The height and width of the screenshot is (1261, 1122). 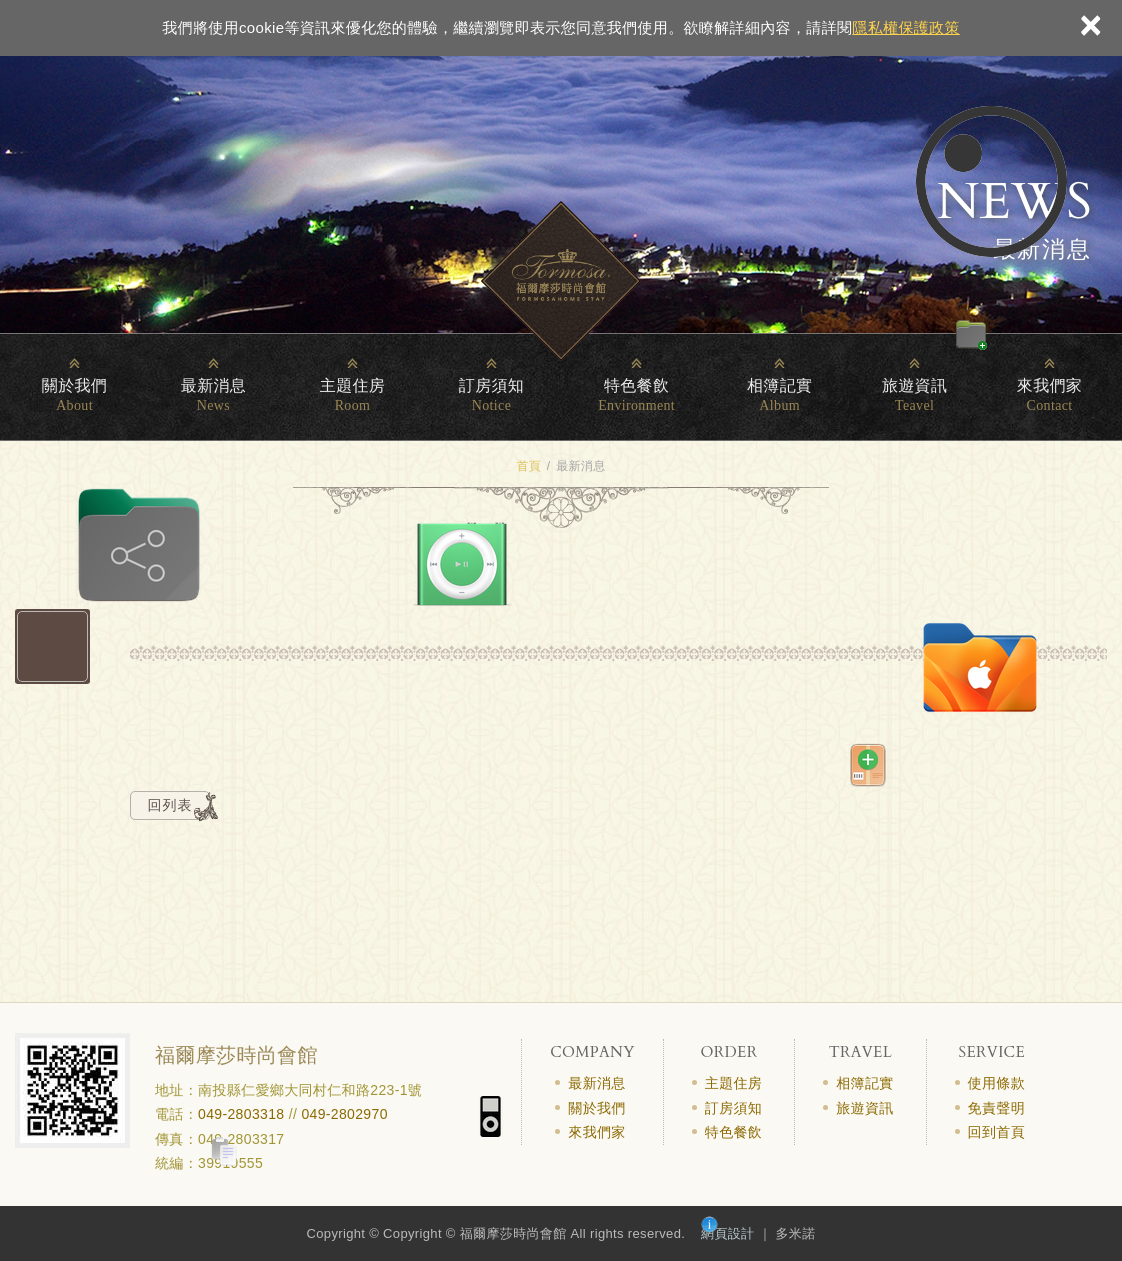 I want to click on open mac os ventura system folder, so click(x=979, y=670).